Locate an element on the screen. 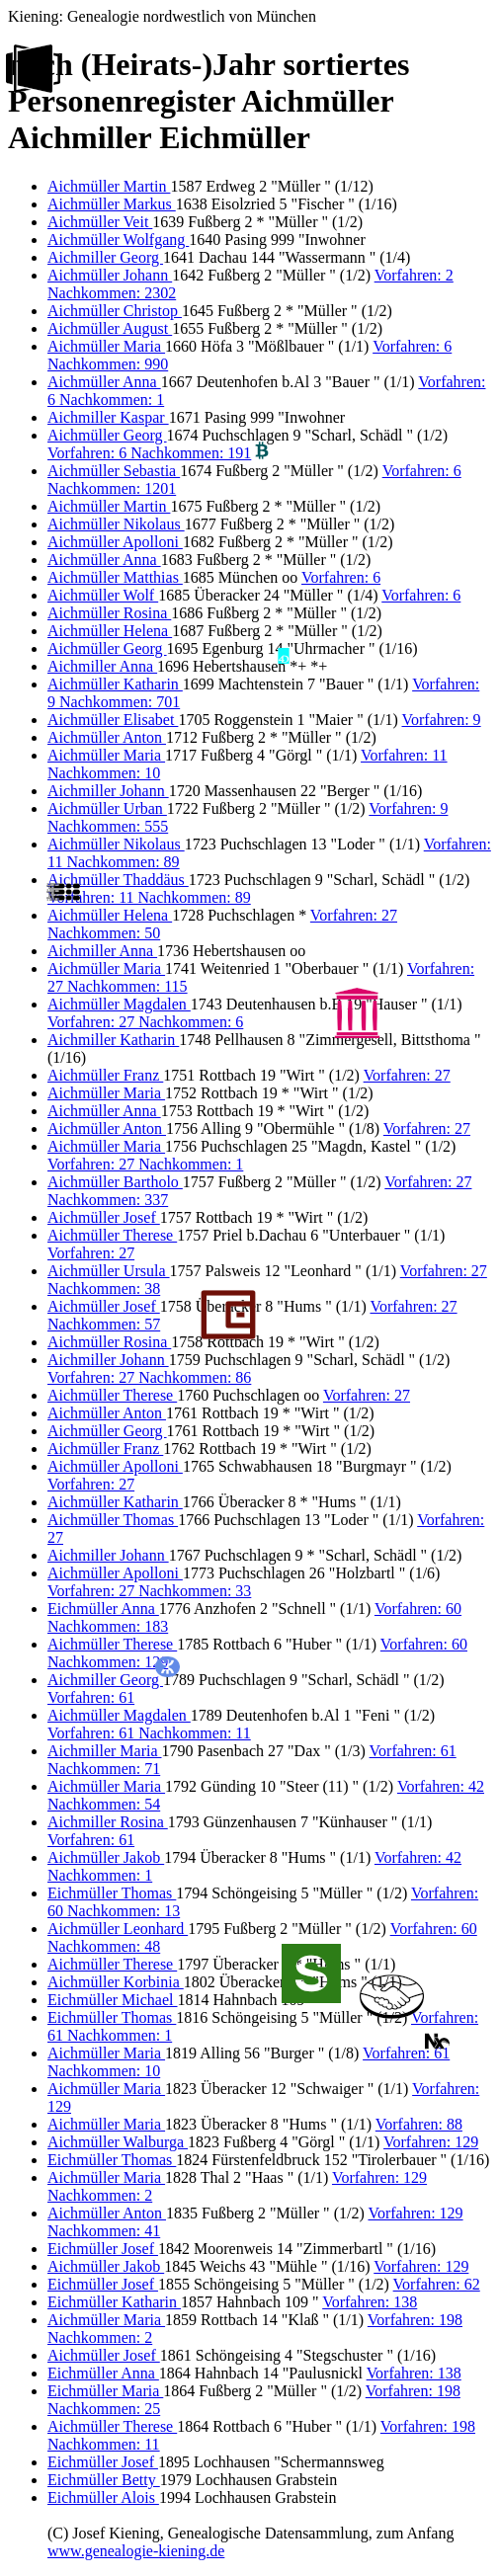 The width and height of the screenshot is (499, 2576). indicates Bitcoin payment option is located at coordinates (262, 450).